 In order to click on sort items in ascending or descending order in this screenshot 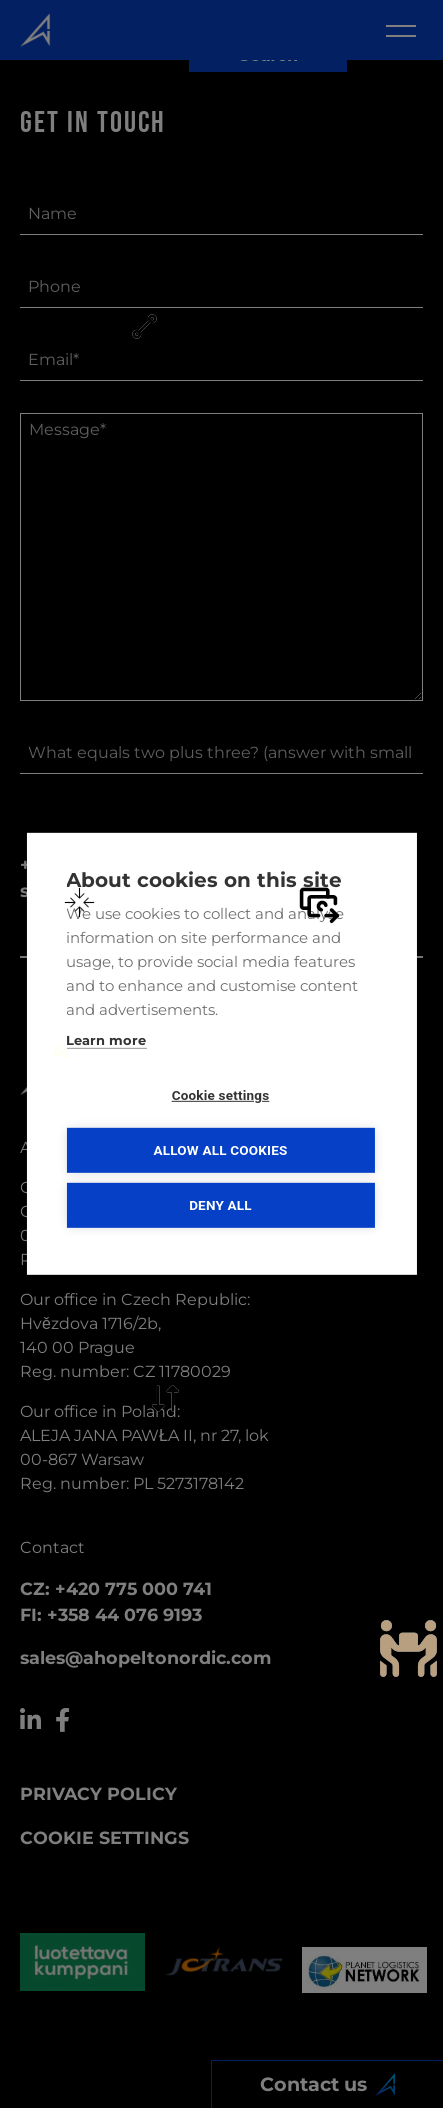, I will do `click(165, 1398)`.